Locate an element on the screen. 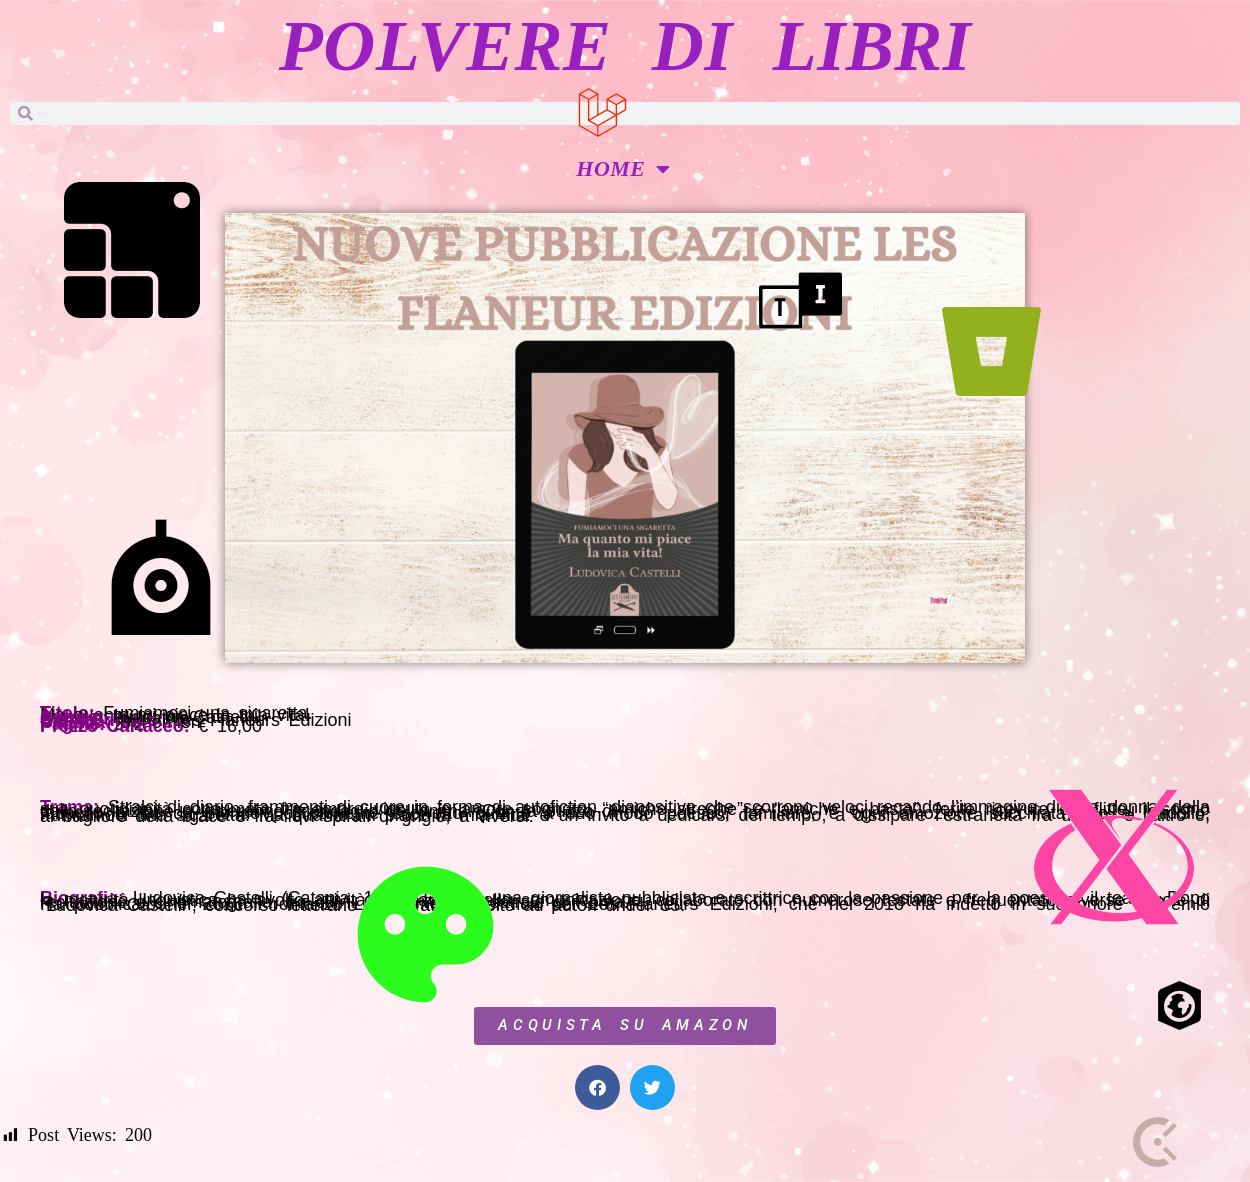 The image size is (1250, 1182). open clockify time tracking app is located at coordinates (1155, 1142).